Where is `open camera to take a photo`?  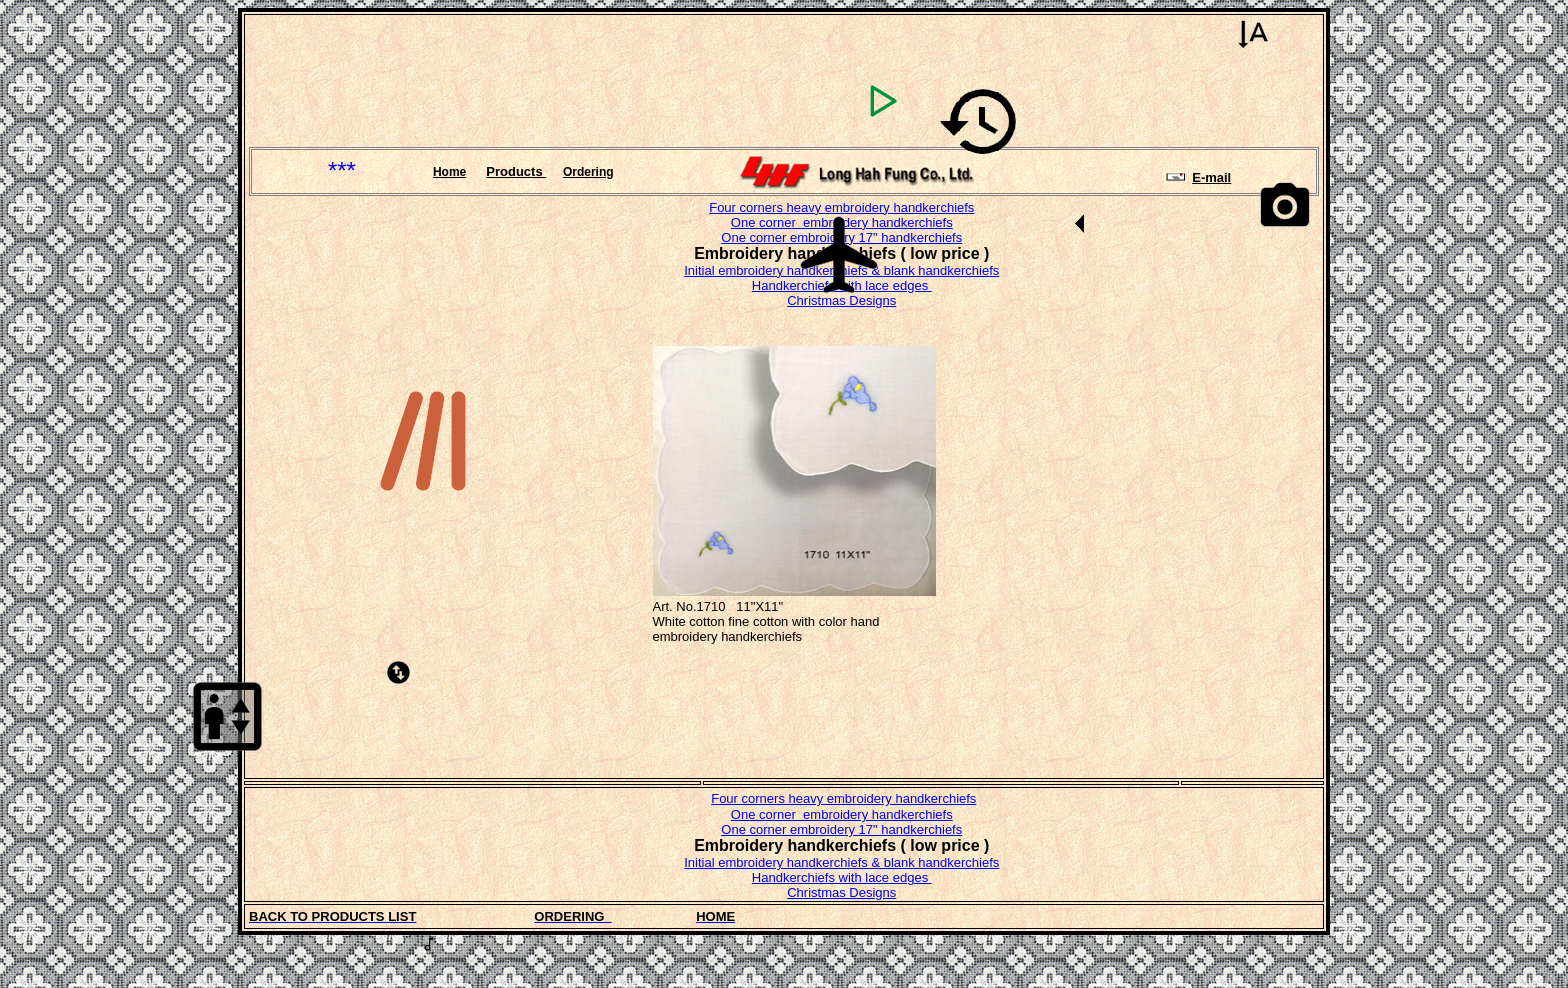
open camera to take a photo is located at coordinates (1285, 207).